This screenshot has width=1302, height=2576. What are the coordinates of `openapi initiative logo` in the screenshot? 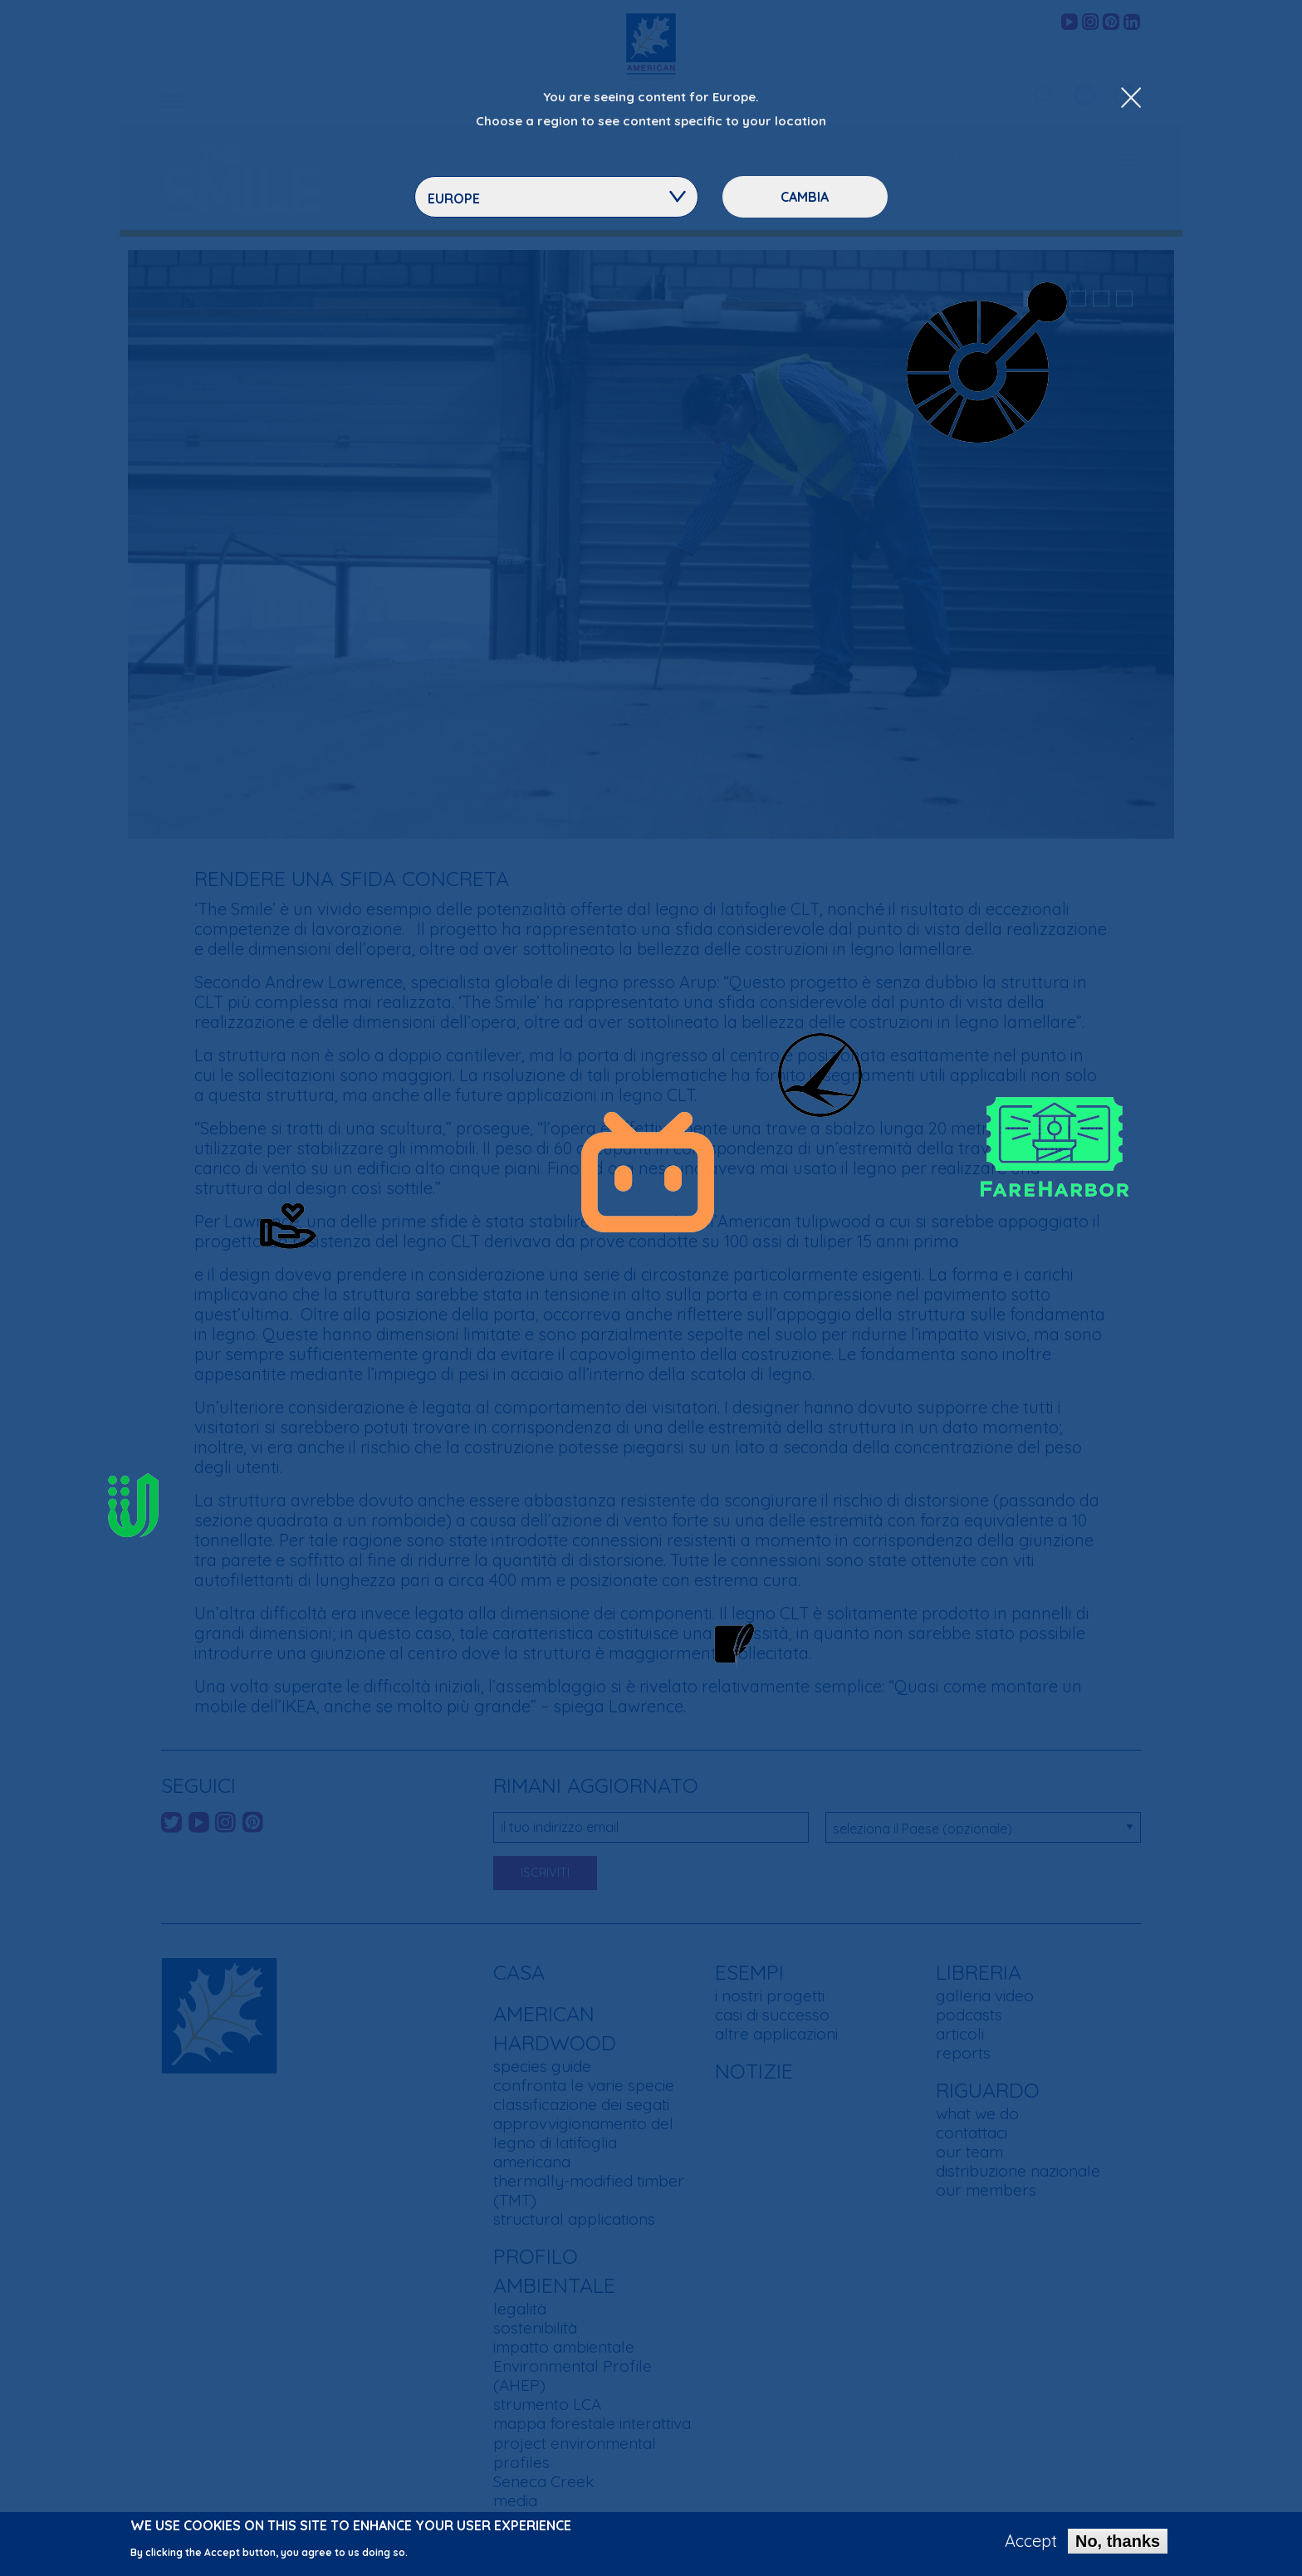 It's located at (986, 362).